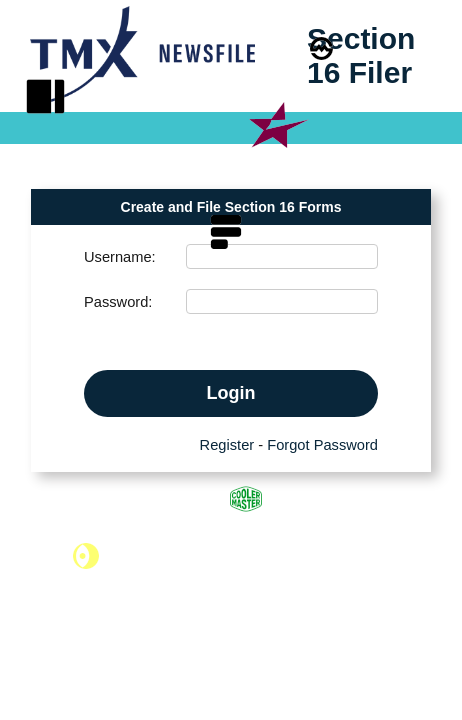 The height and width of the screenshot is (720, 462). Describe the element at coordinates (45, 96) in the screenshot. I see `switch to right sidebar layout` at that location.